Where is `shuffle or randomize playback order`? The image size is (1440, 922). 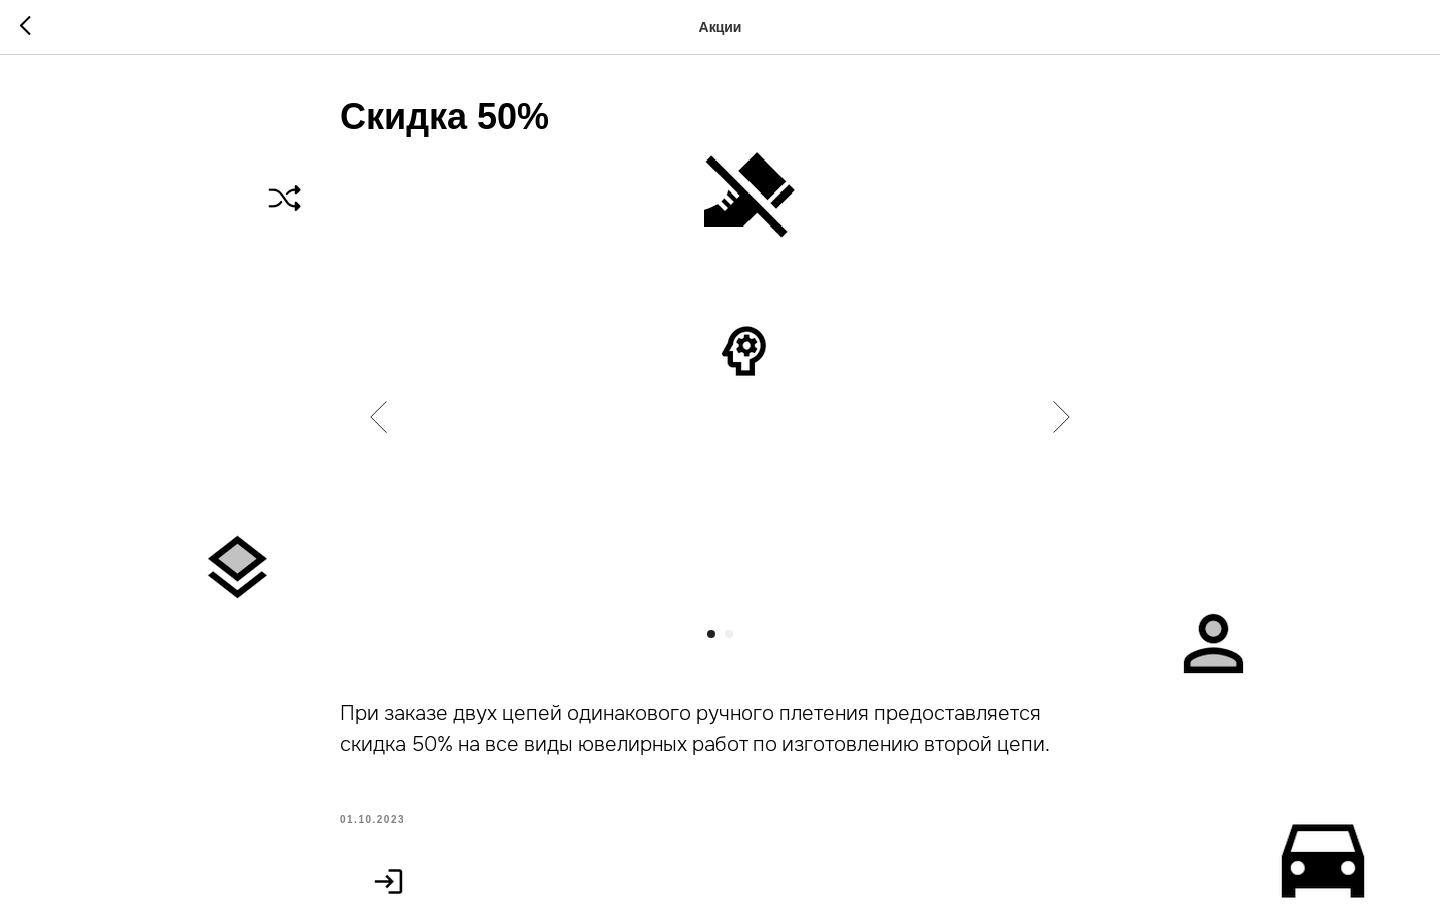 shuffle or randomize playback order is located at coordinates (284, 198).